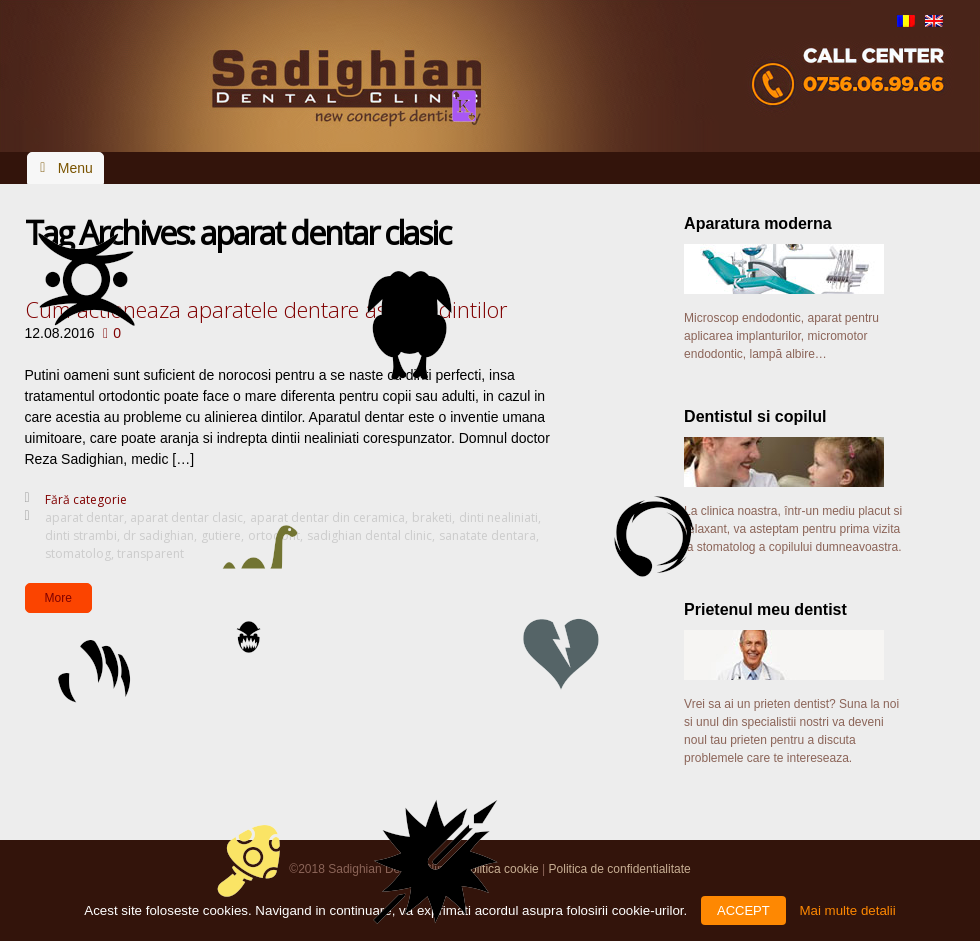  I want to click on king of spades playing card, so click(464, 106).